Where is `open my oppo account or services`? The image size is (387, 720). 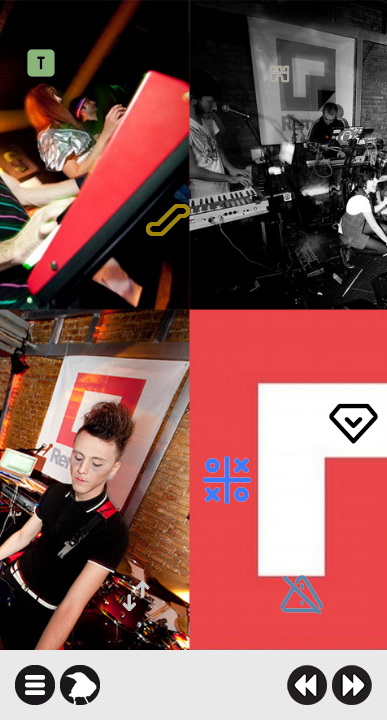 open my oppo account or services is located at coordinates (353, 421).